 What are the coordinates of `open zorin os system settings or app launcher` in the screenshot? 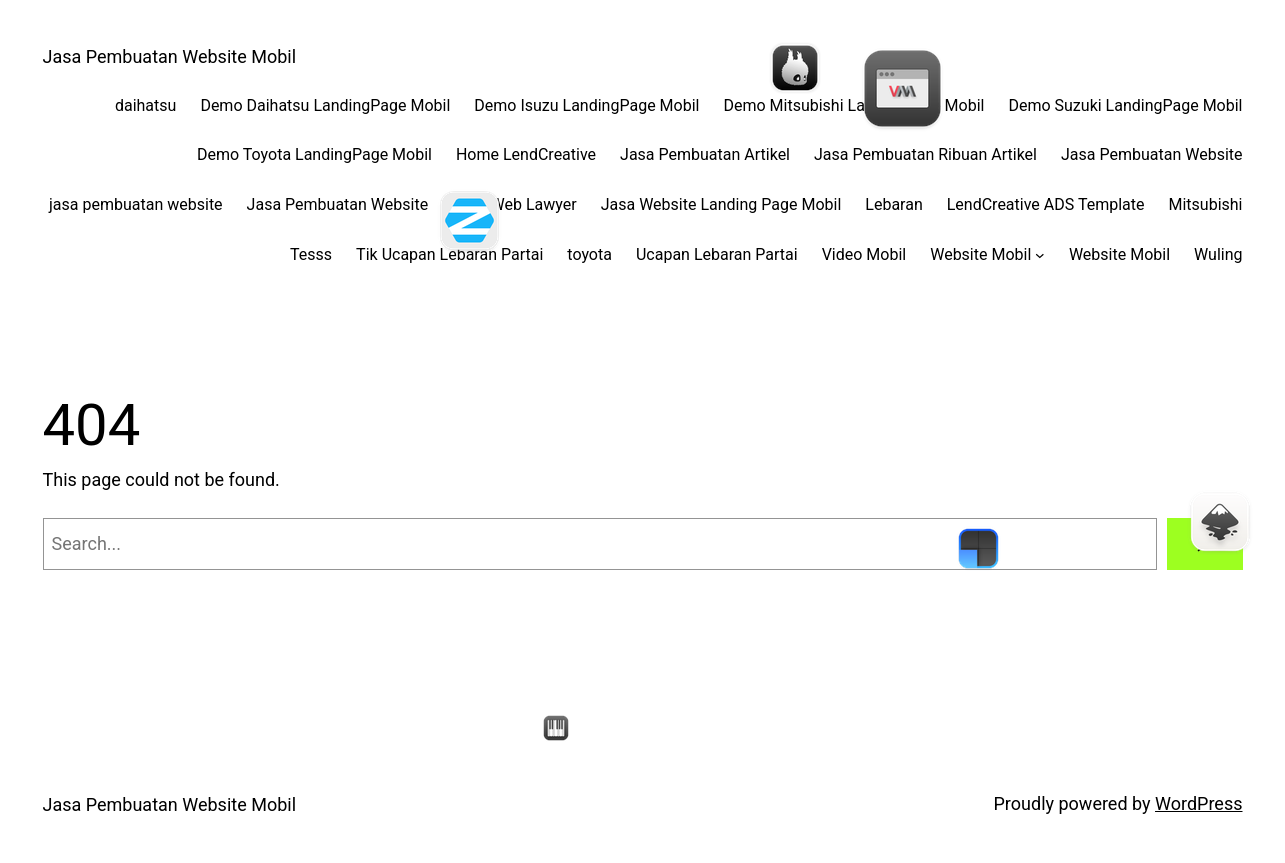 It's located at (469, 220).